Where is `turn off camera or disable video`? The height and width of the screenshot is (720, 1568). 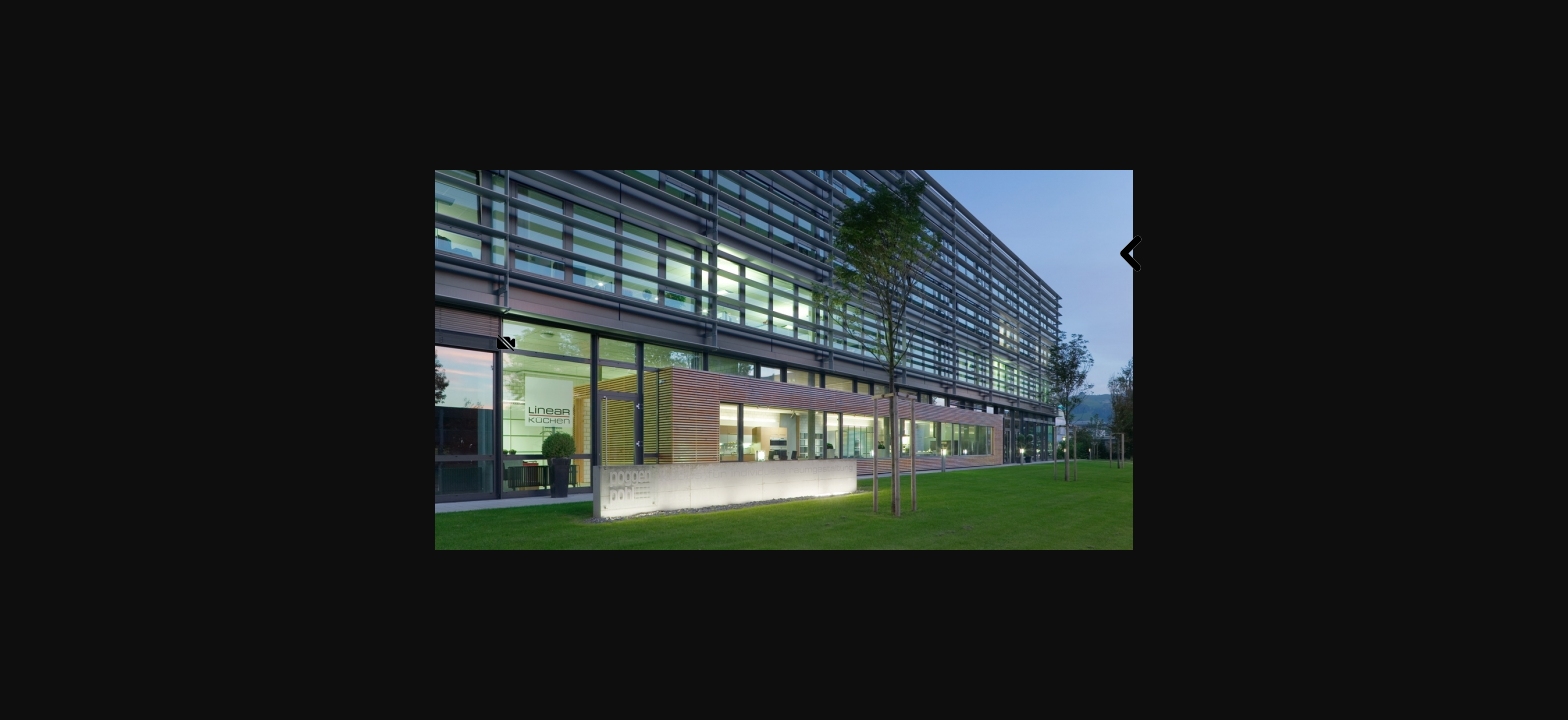
turn off camera or disable video is located at coordinates (506, 343).